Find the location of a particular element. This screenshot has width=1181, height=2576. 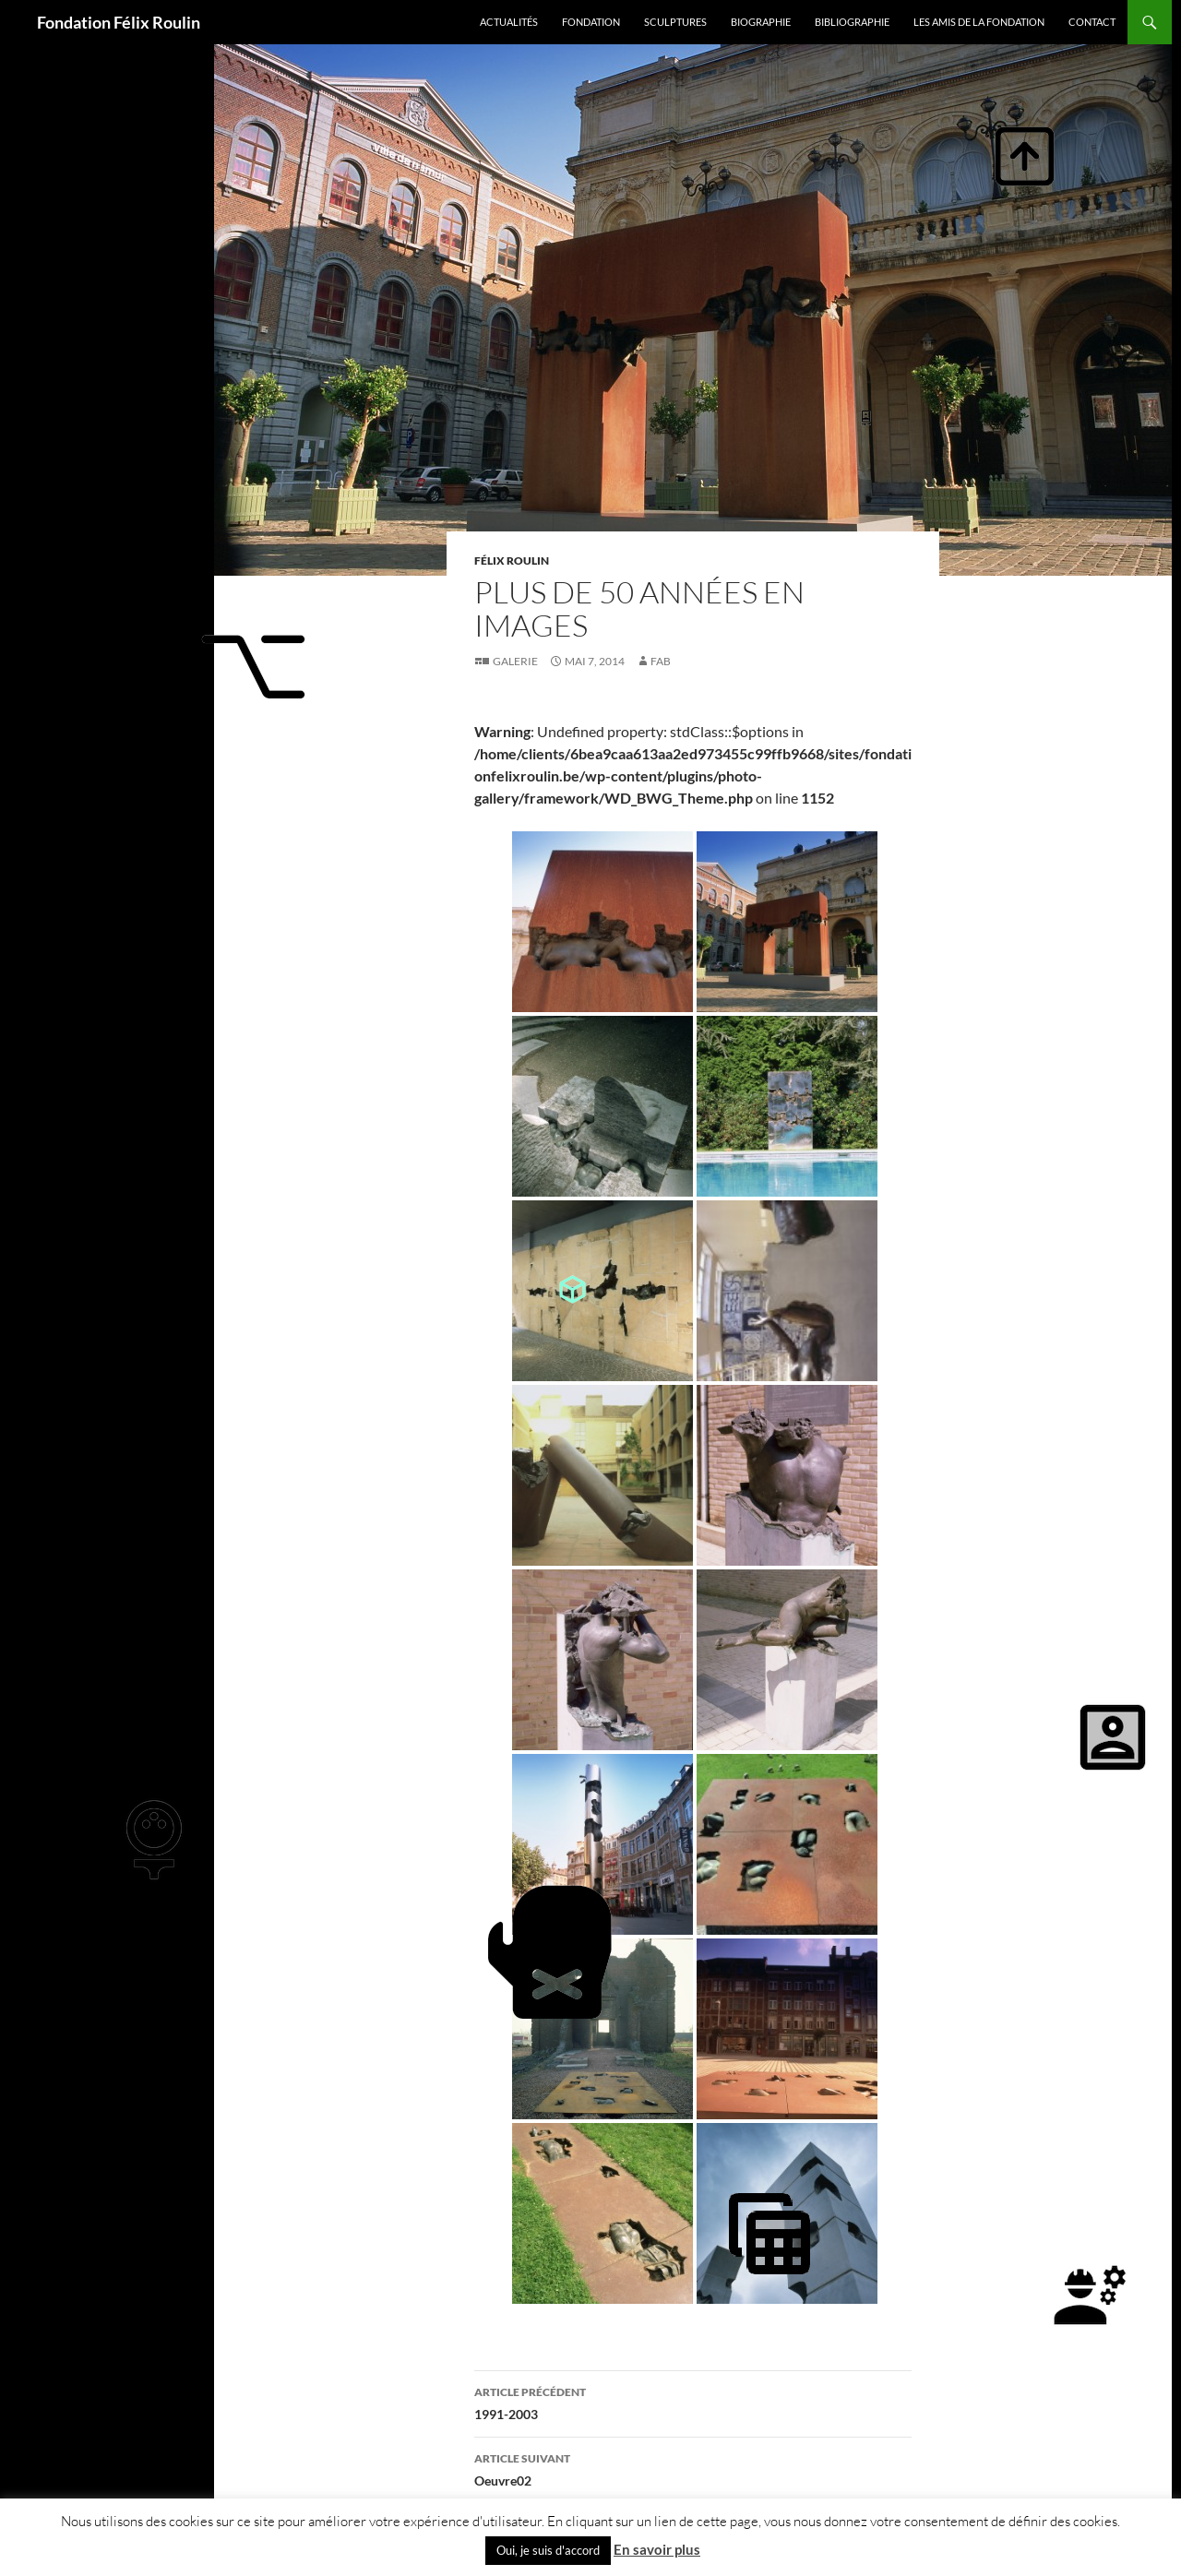

switch to table view is located at coordinates (769, 2234).